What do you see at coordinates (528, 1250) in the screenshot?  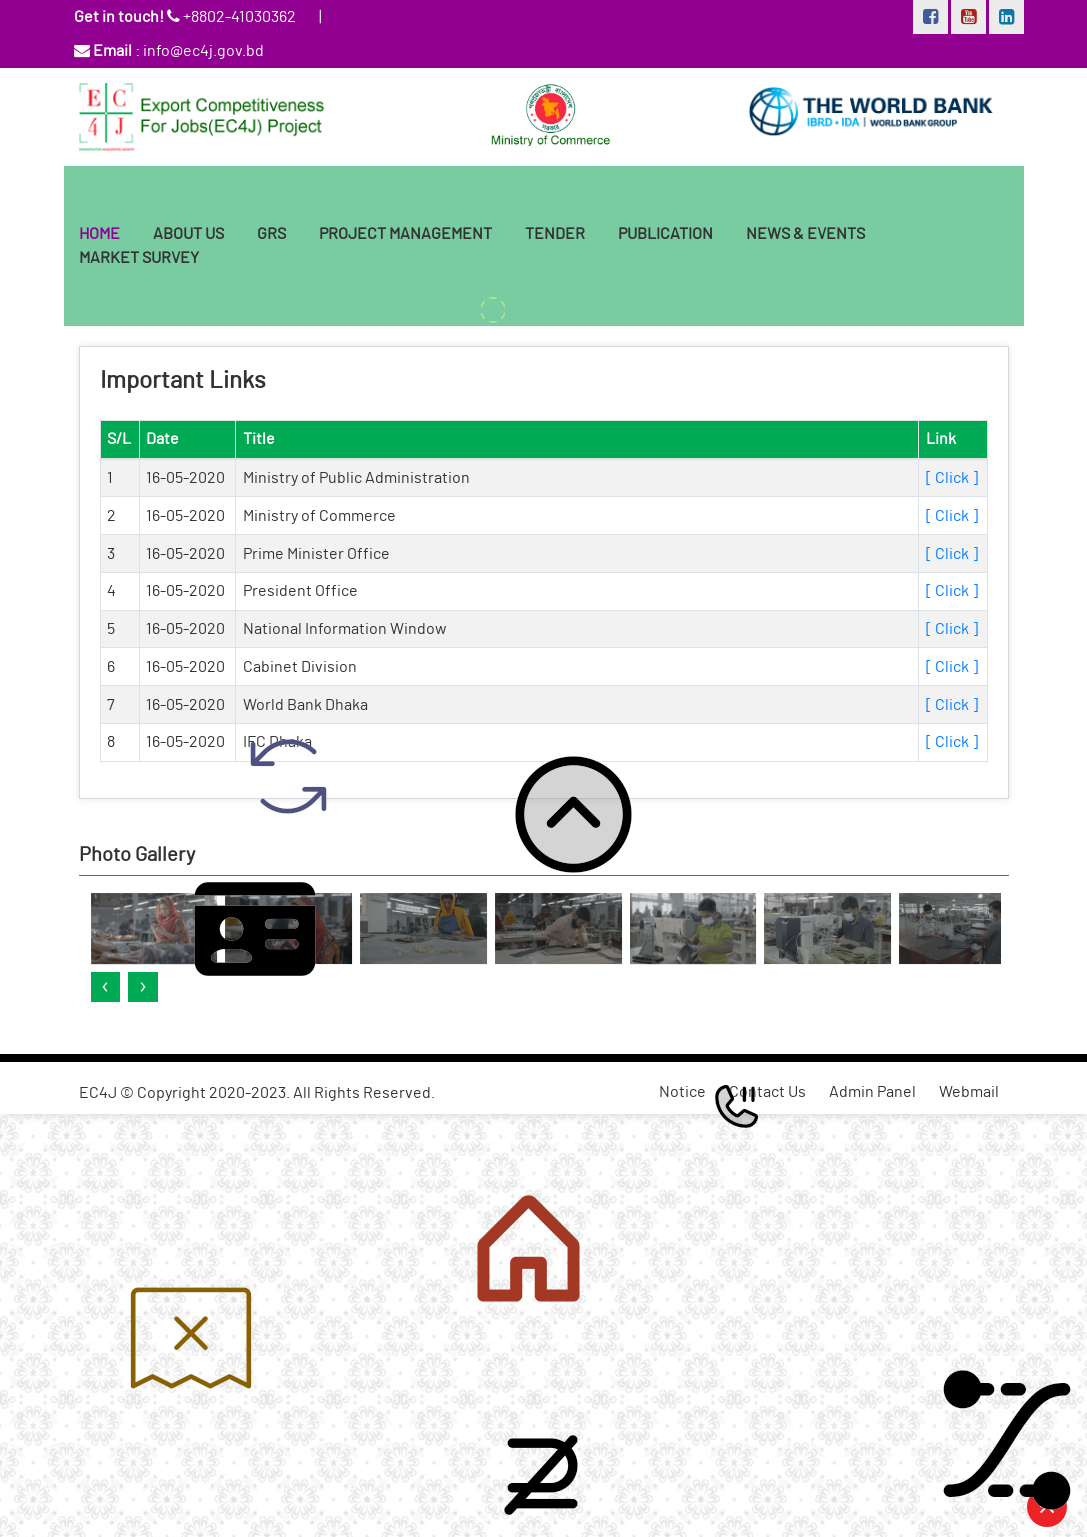 I see `navigate to home screen` at bounding box center [528, 1250].